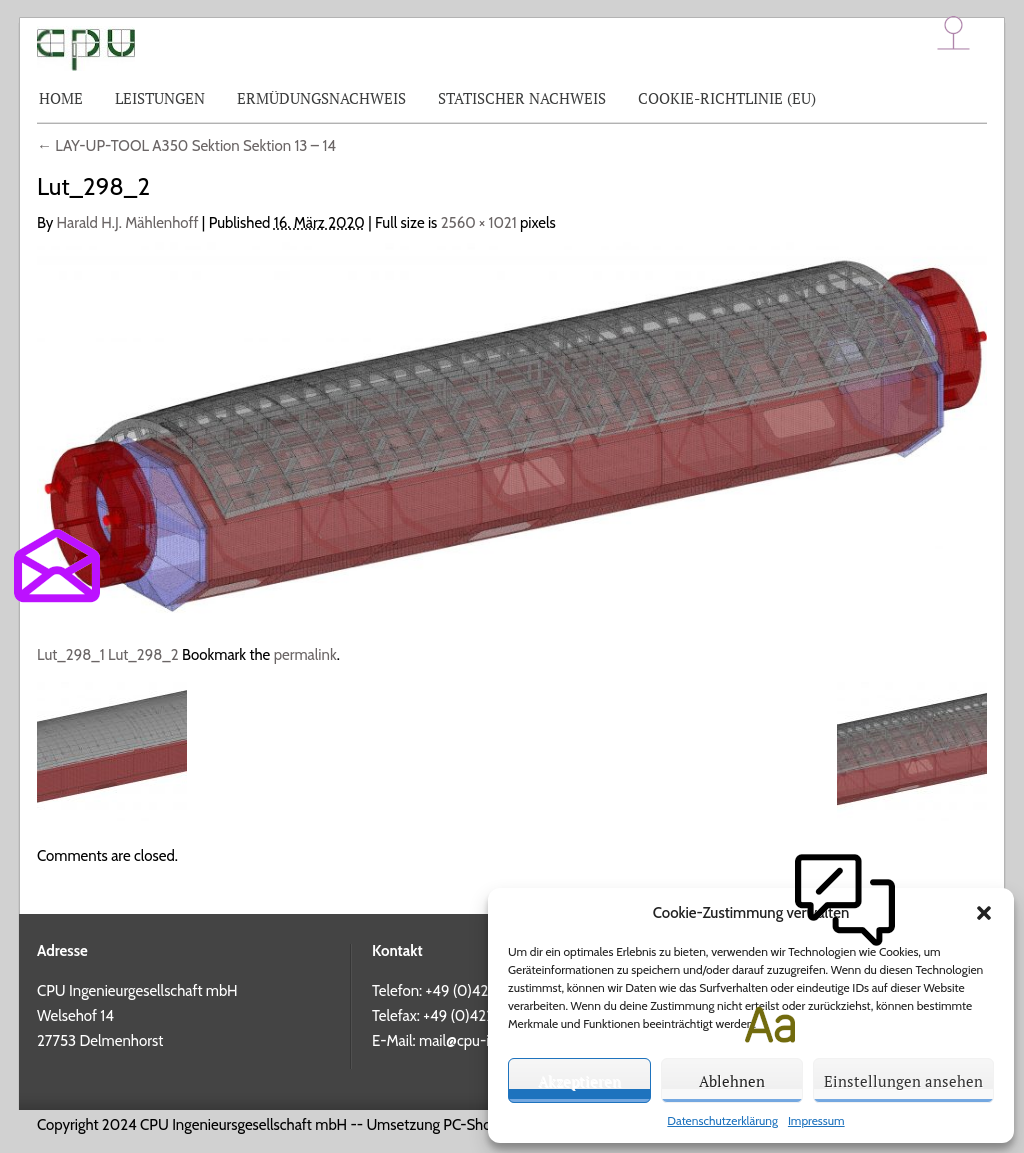 The width and height of the screenshot is (1024, 1153). Describe the element at coordinates (770, 1027) in the screenshot. I see `adjust text formatting and font settings` at that location.